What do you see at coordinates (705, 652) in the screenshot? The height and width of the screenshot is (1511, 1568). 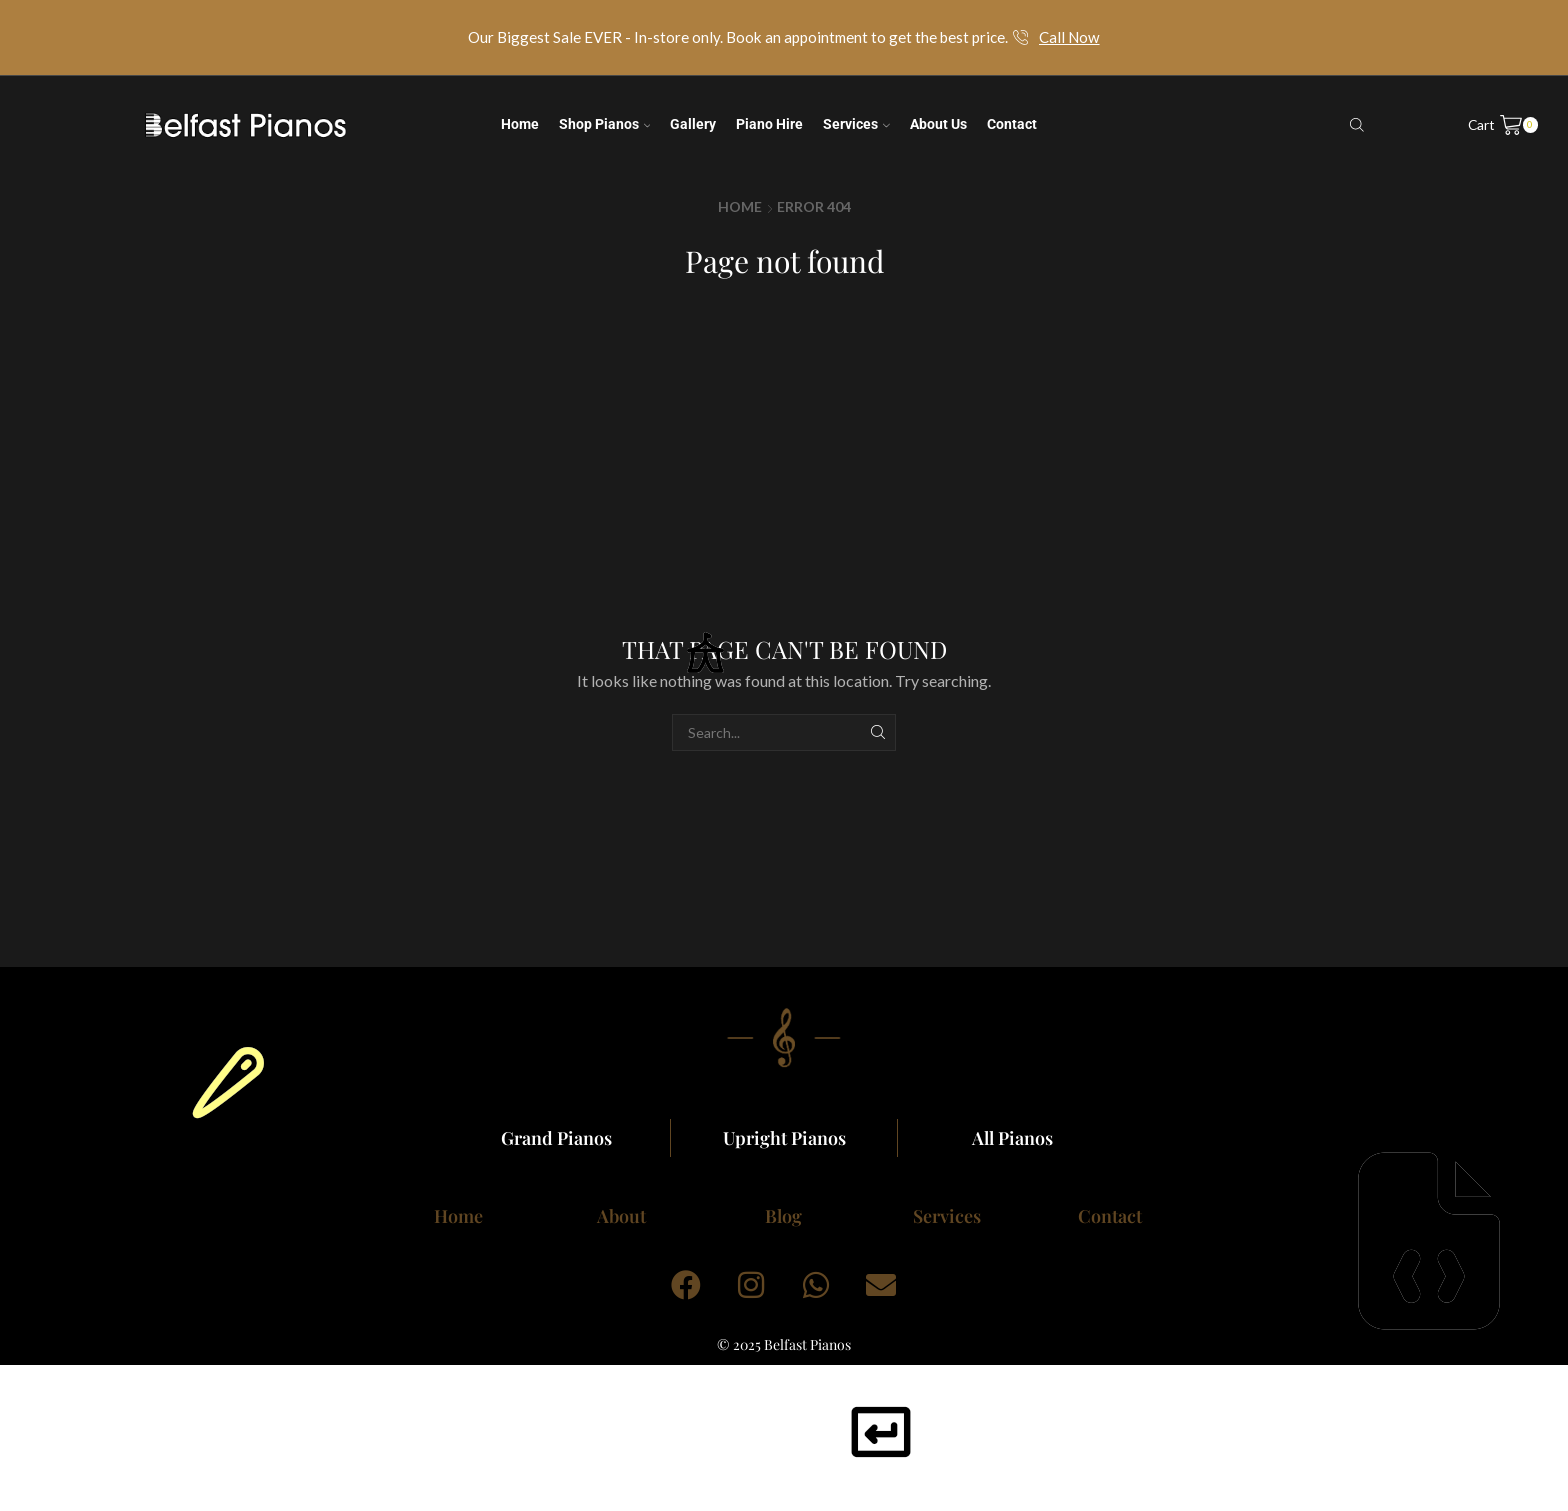 I see `view circus or entertainment venues` at bounding box center [705, 652].